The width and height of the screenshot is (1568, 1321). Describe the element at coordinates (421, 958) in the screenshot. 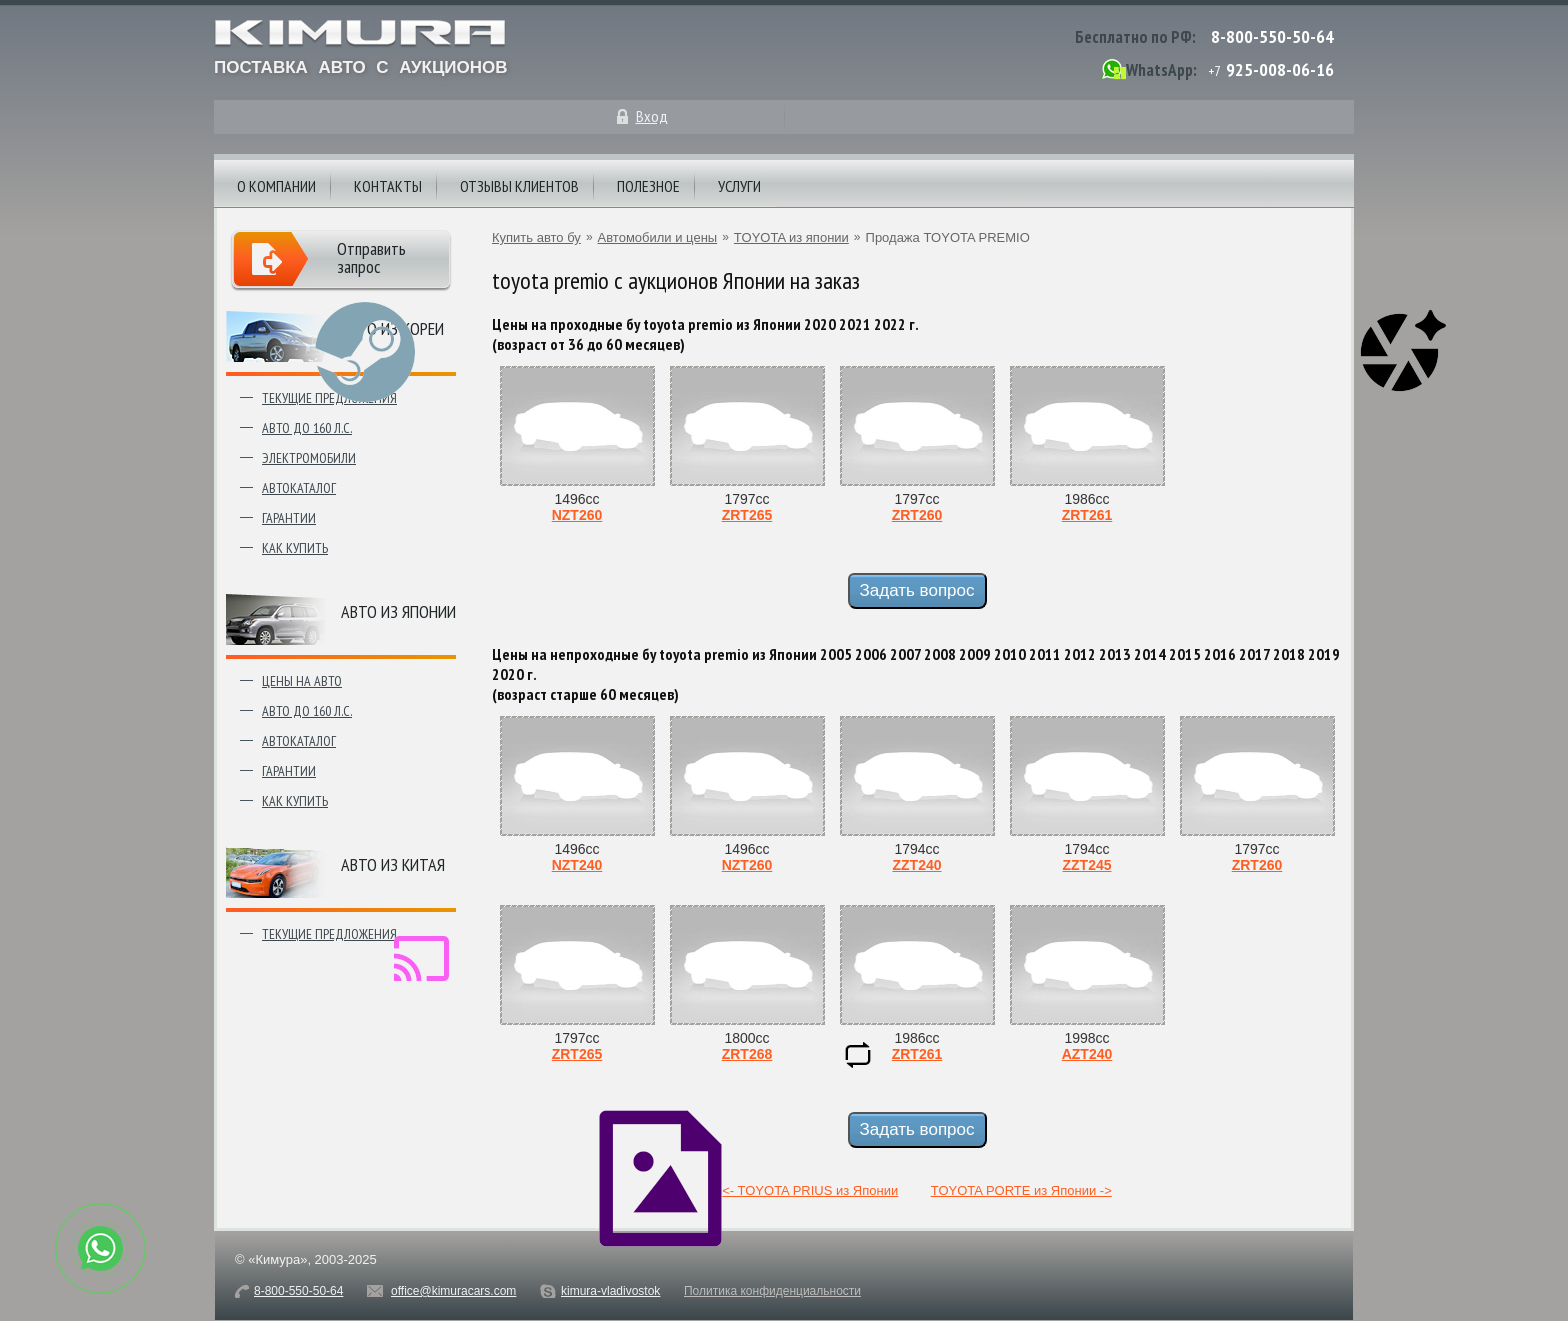

I see `cast media to a nearby device` at that location.